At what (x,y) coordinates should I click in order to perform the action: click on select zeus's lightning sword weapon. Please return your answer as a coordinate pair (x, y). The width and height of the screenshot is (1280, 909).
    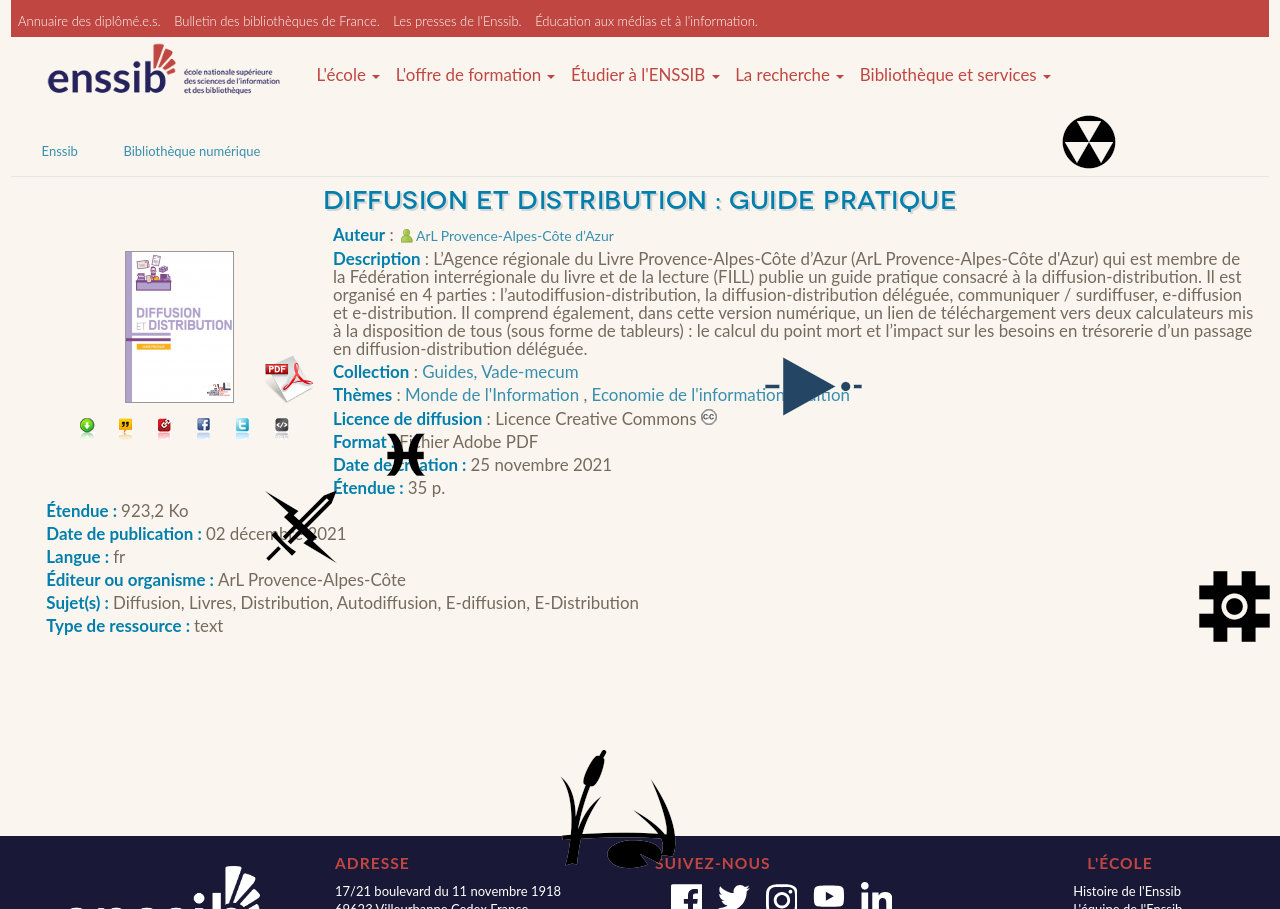
    Looking at the image, I should click on (300, 526).